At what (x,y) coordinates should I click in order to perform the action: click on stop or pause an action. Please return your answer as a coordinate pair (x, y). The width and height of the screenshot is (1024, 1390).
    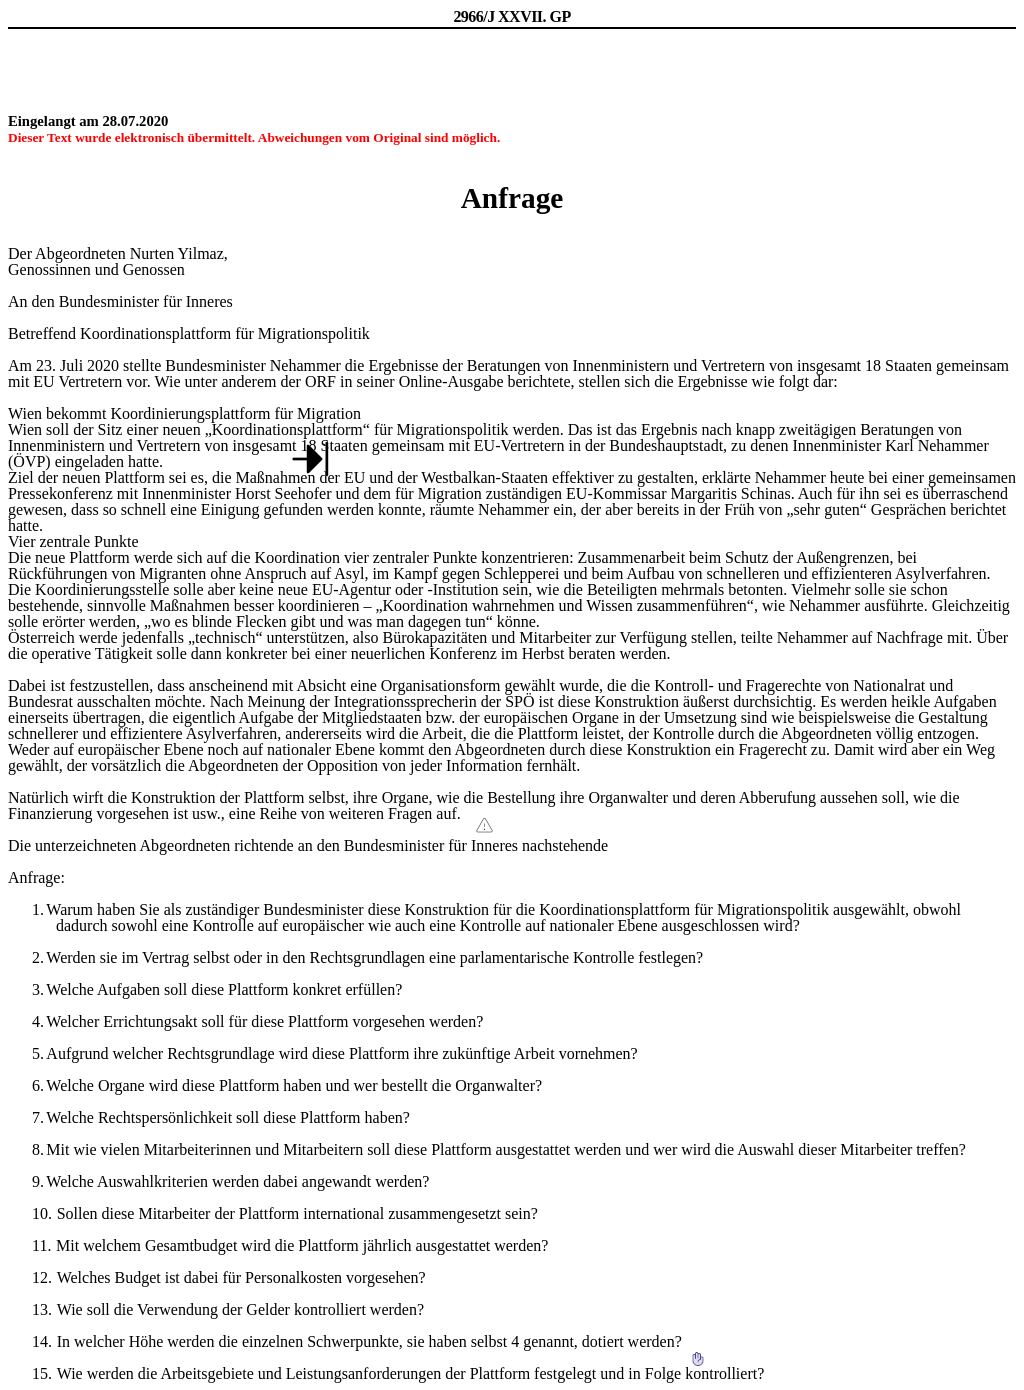
    Looking at the image, I should click on (698, 1359).